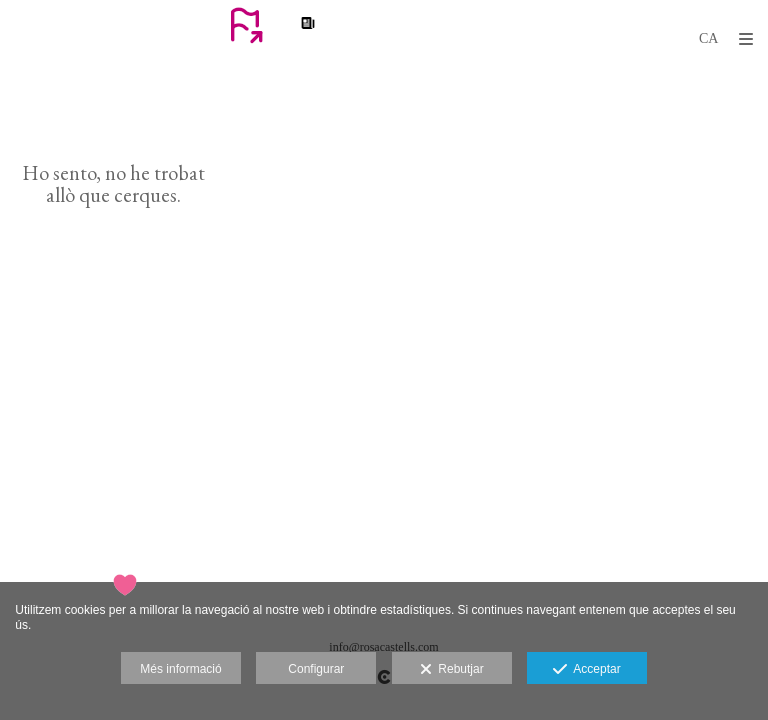 This screenshot has height=720, width=768. What do you see at coordinates (245, 24) in the screenshot?
I see `share a flagged item or report` at bounding box center [245, 24].